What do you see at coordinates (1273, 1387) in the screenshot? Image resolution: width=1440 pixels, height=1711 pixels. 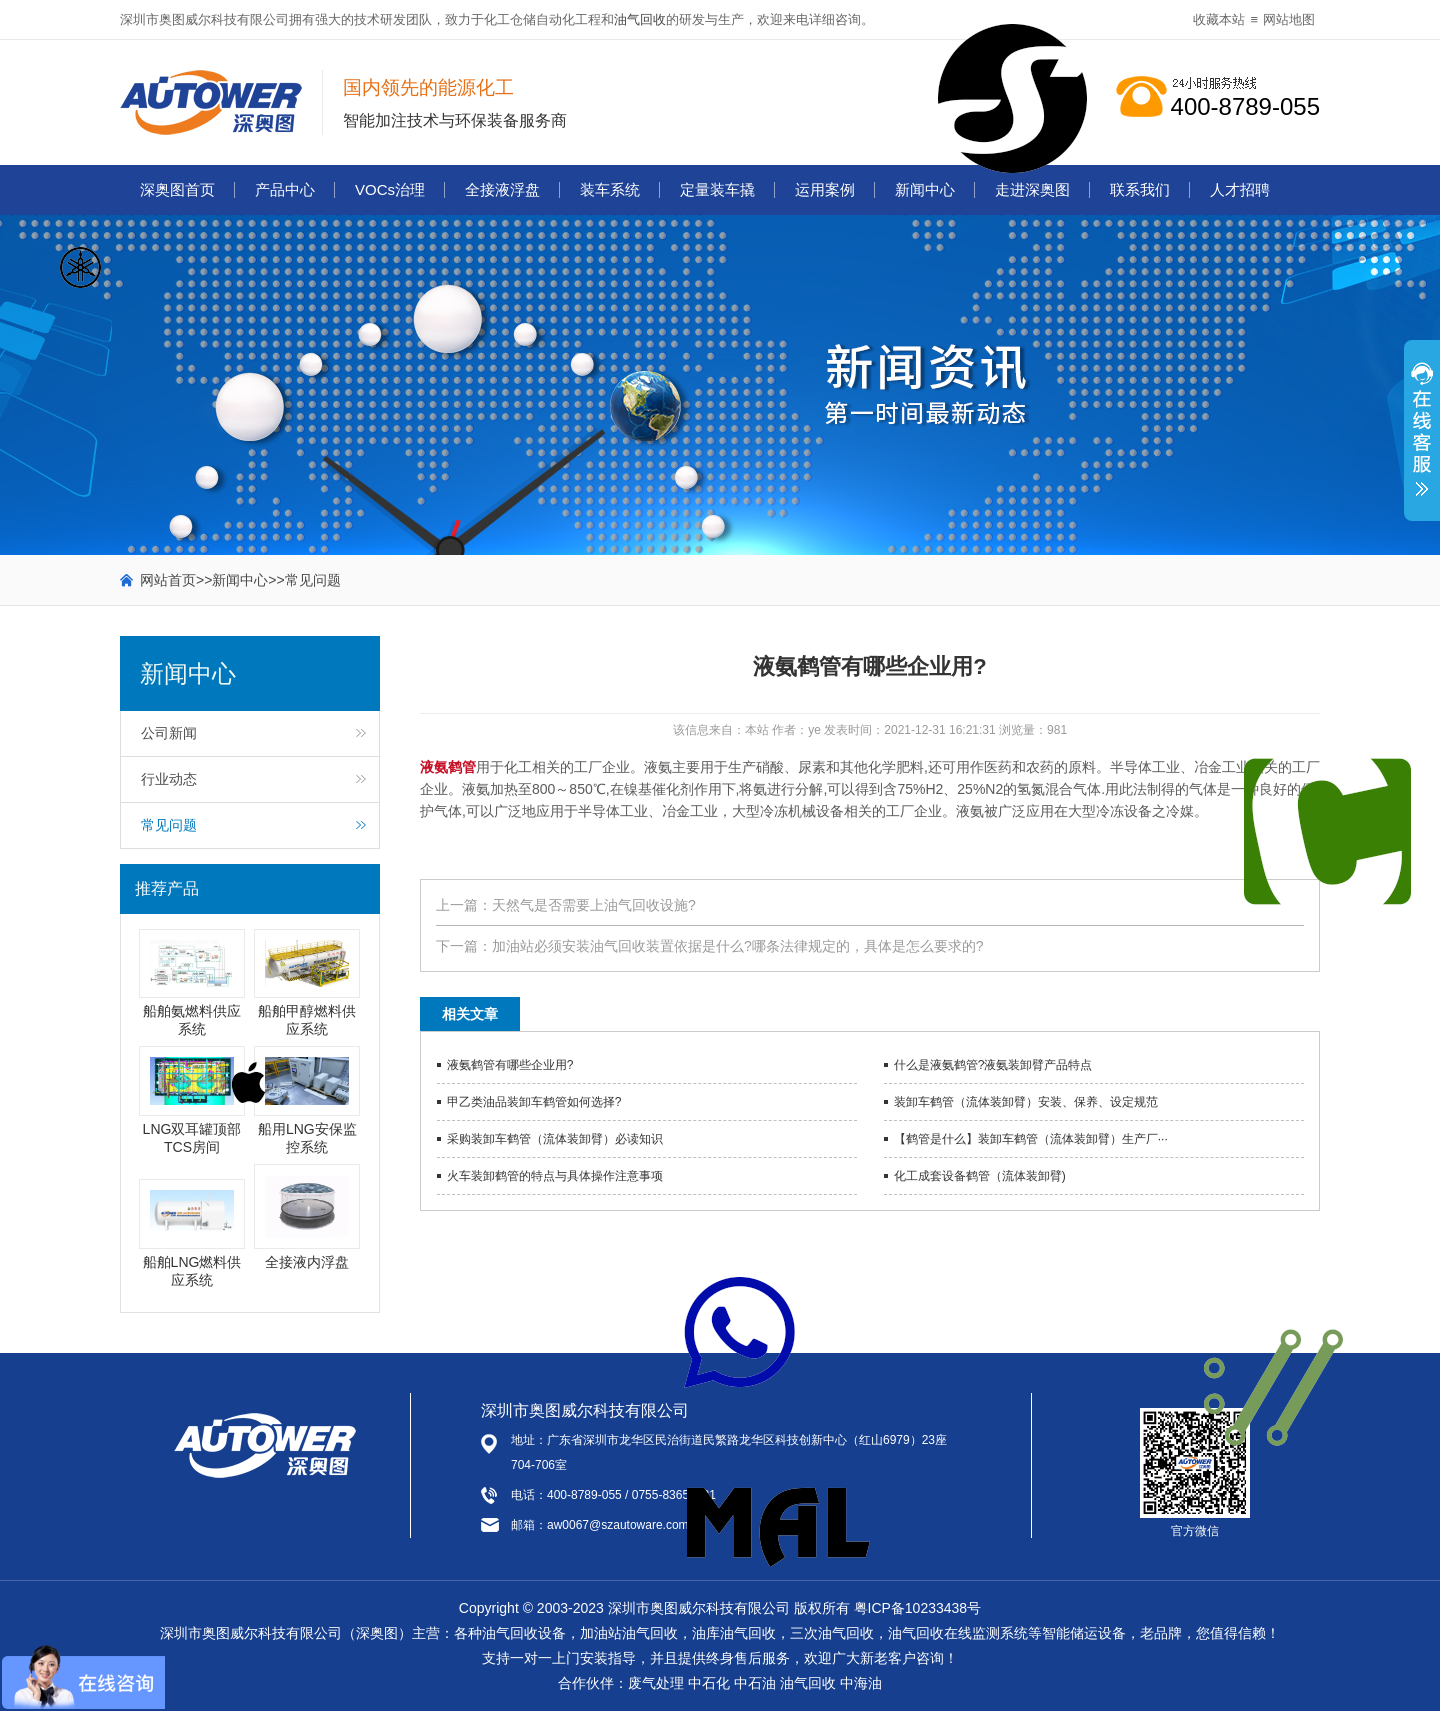 I see `visit curl website or documentation` at bounding box center [1273, 1387].